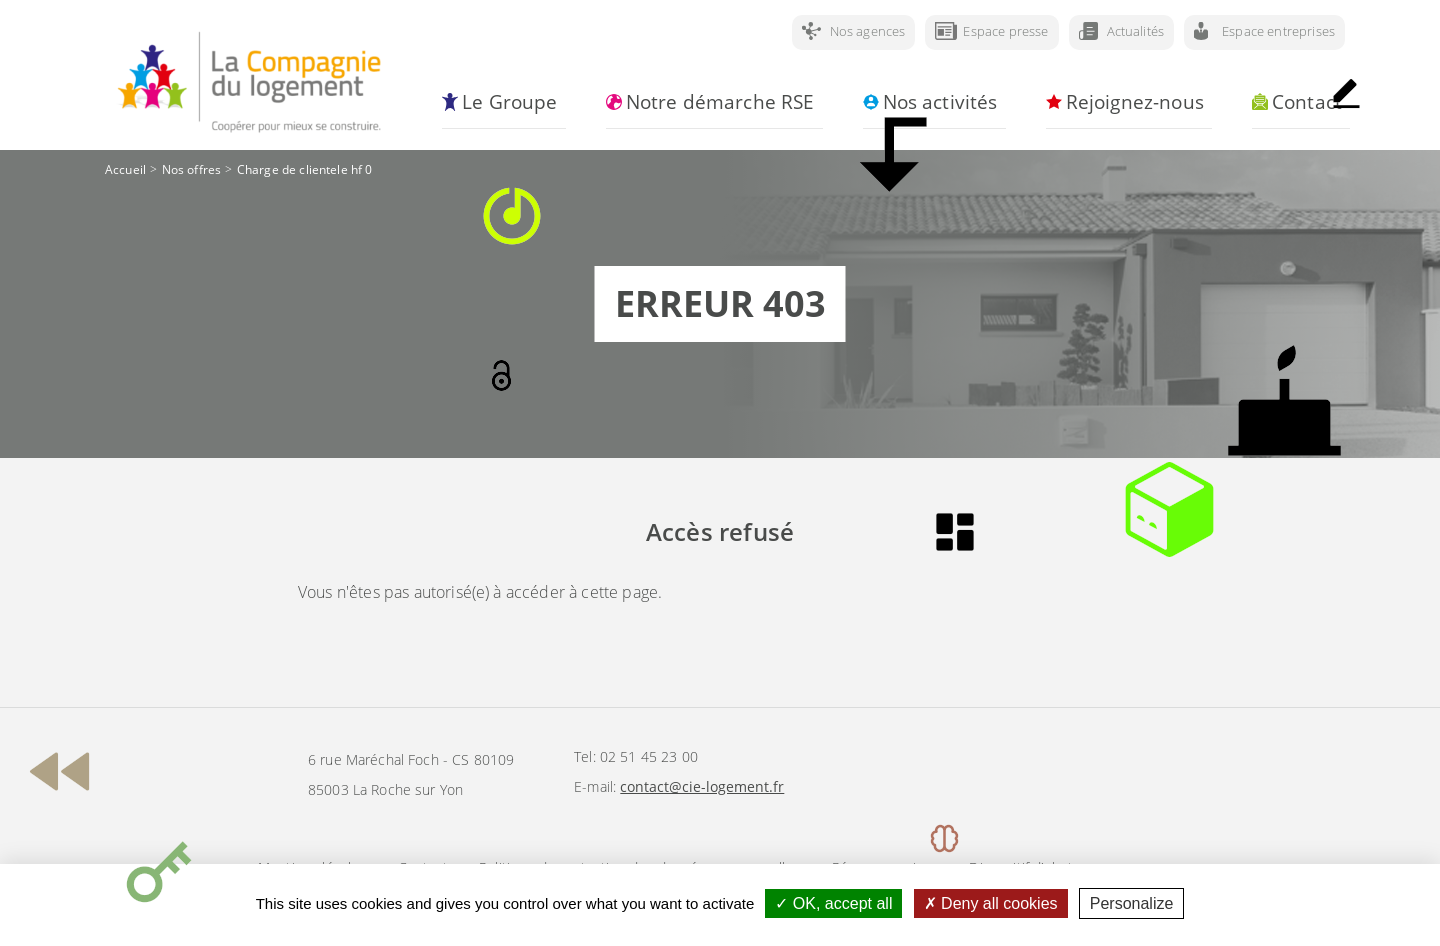 The width and height of the screenshot is (1440, 946). What do you see at coordinates (512, 216) in the screenshot?
I see `play or browse music library` at bounding box center [512, 216].